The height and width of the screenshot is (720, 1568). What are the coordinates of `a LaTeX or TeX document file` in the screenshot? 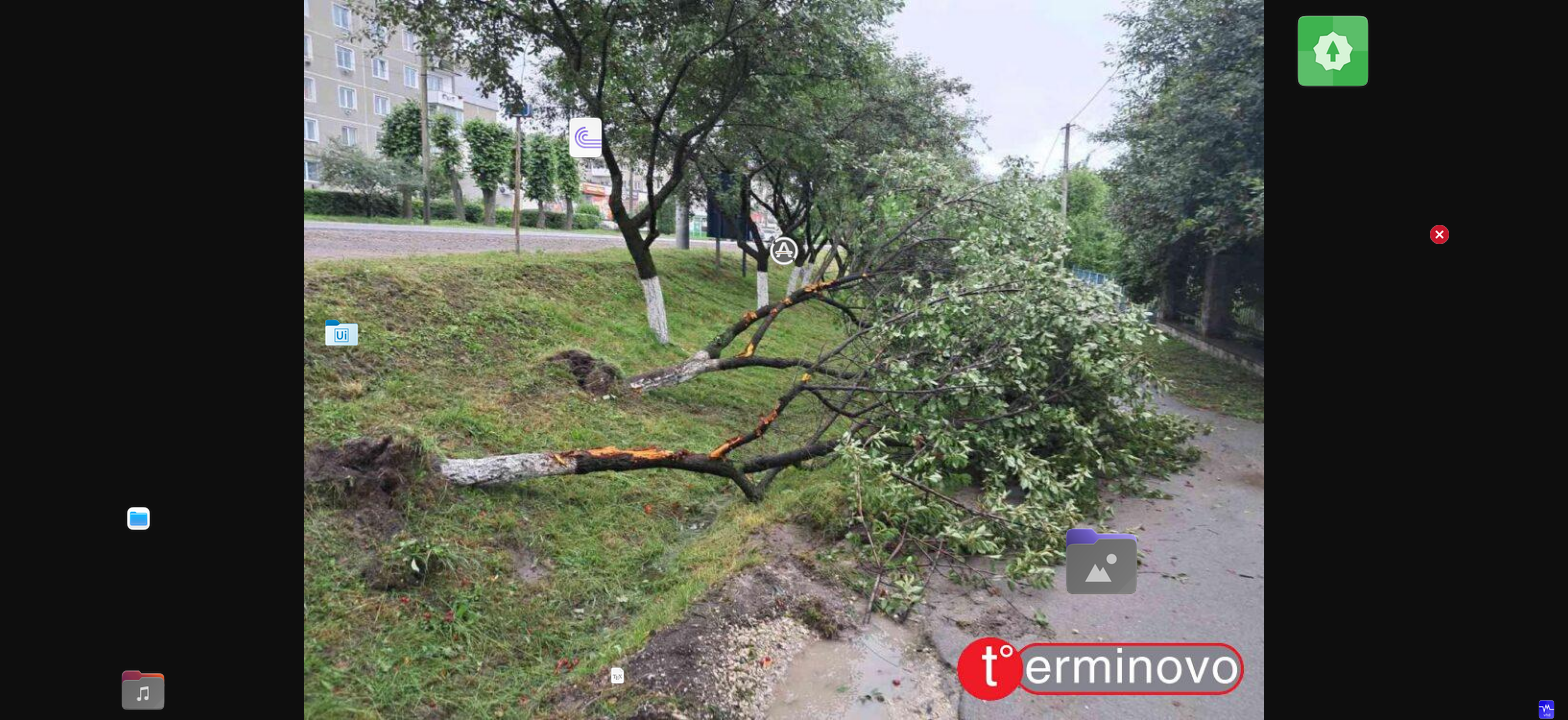 It's located at (617, 675).